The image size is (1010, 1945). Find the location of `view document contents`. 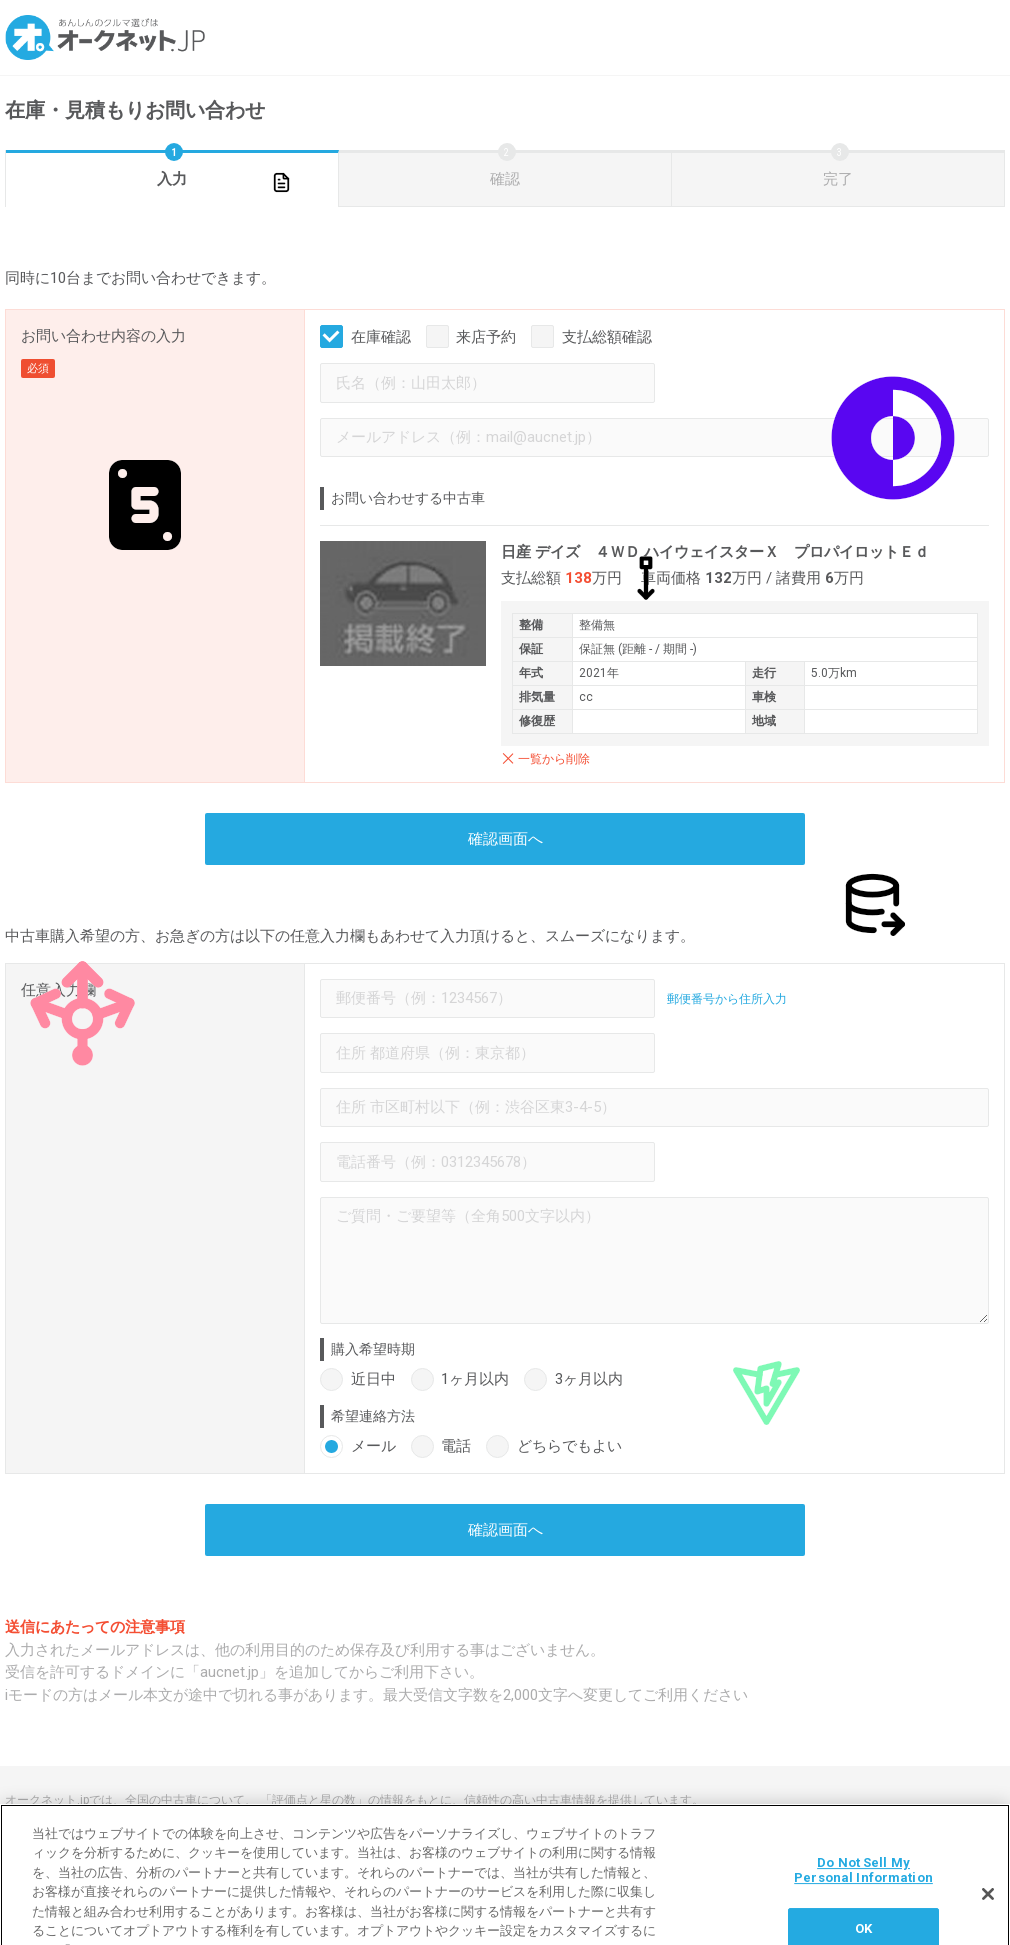

view document contents is located at coordinates (281, 182).